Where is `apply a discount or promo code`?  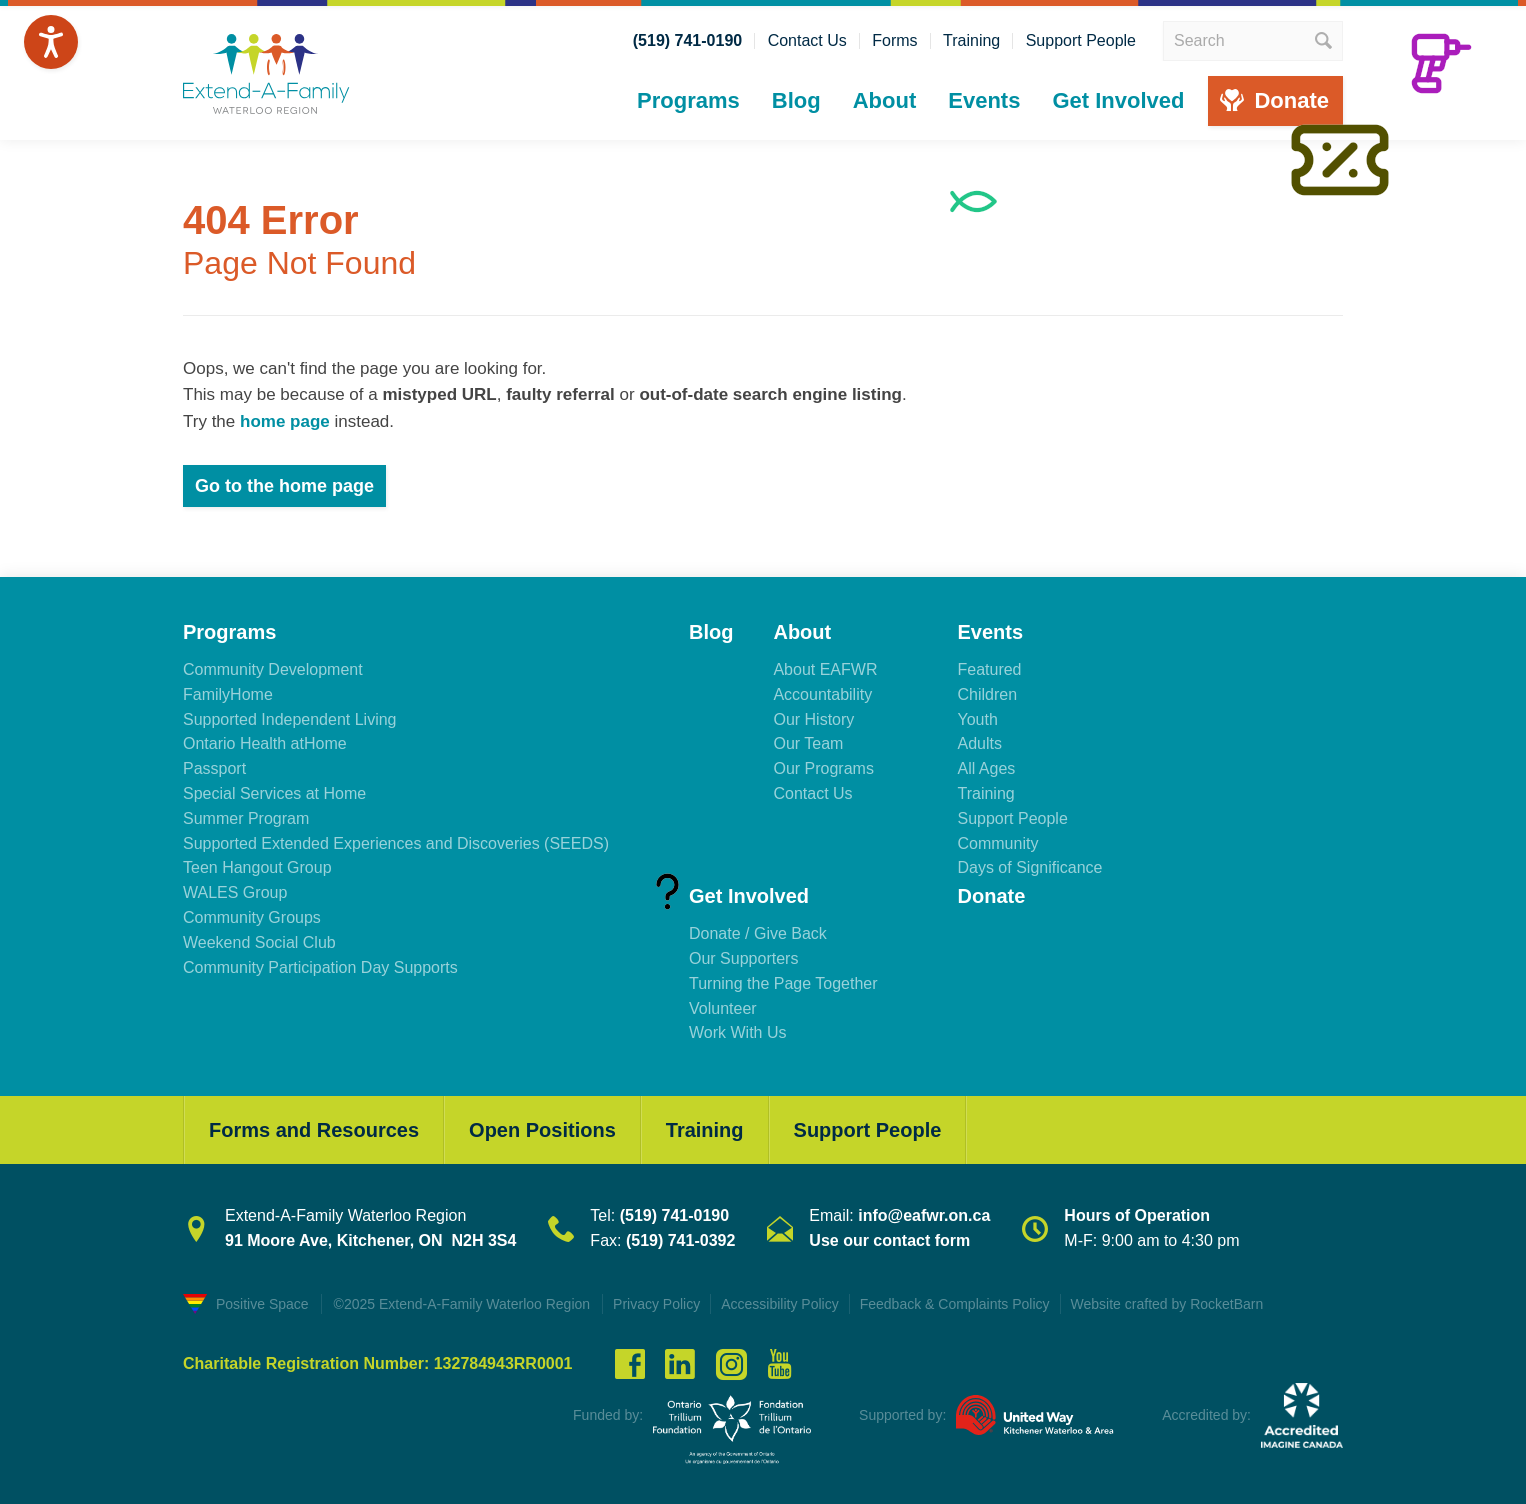
apply a discount or promo code is located at coordinates (1340, 160).